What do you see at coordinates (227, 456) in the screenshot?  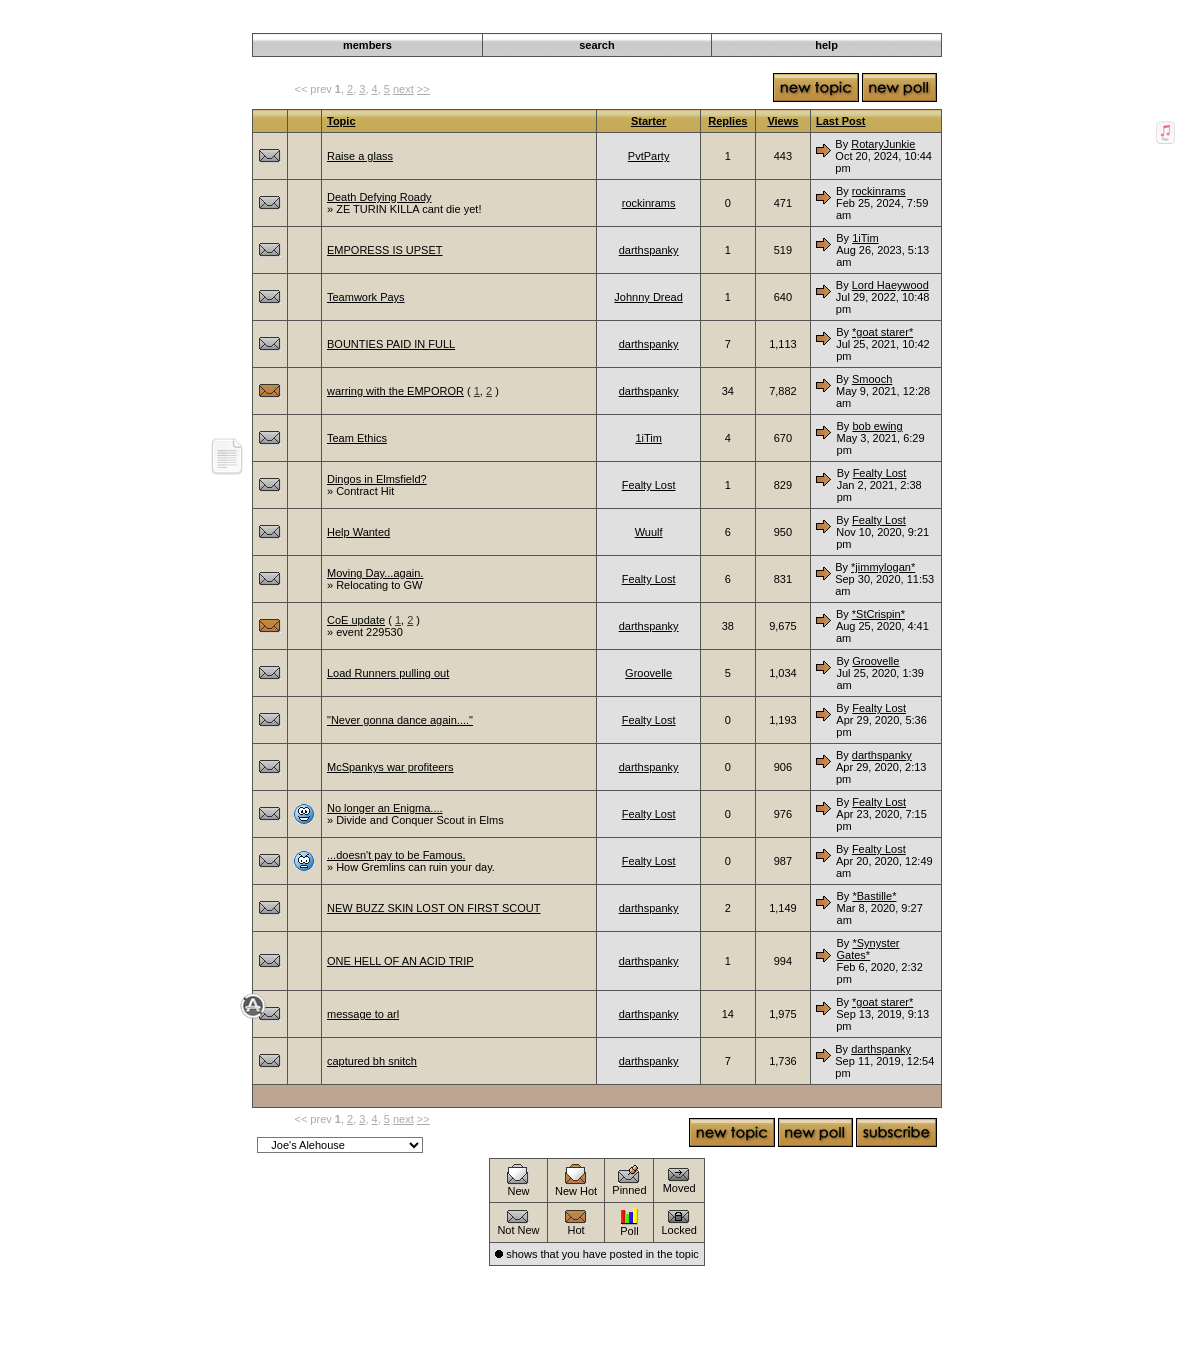 I see `open a text document` at bounding box center [227, 456].